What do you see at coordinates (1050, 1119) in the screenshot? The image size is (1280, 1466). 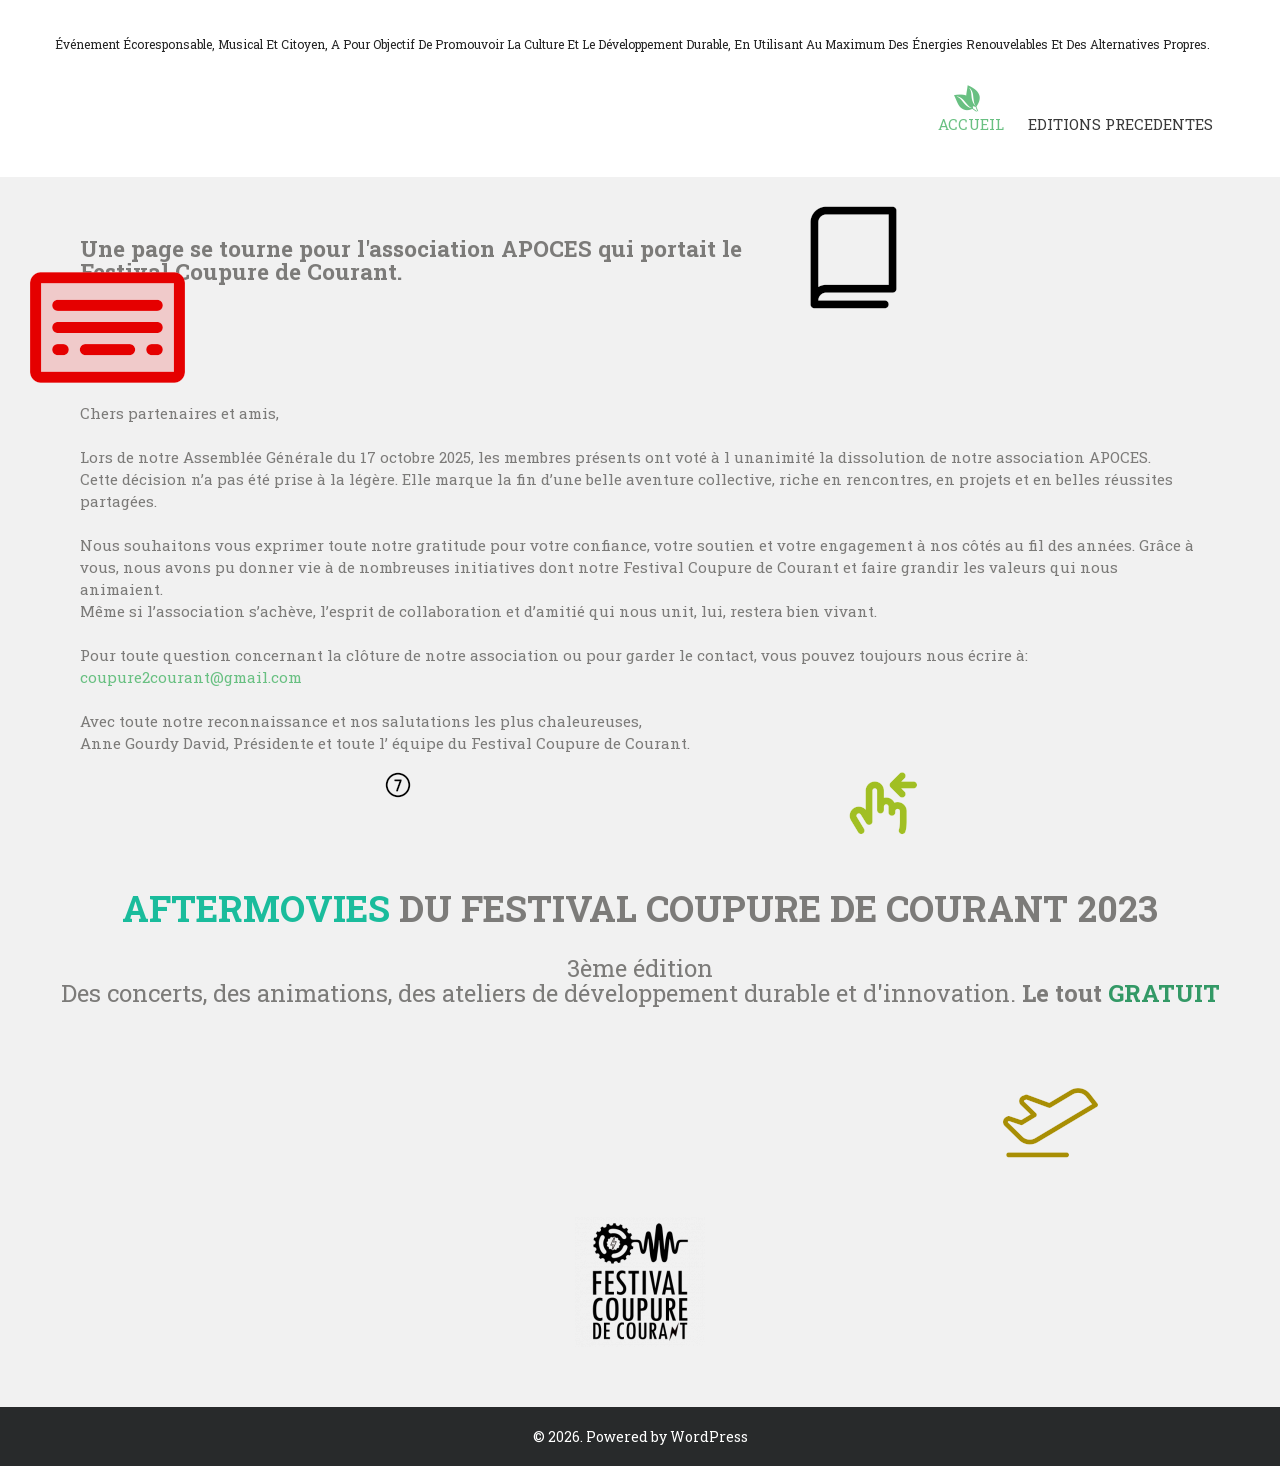 I see `flight departure status` at bounding box center [1050, 1119].